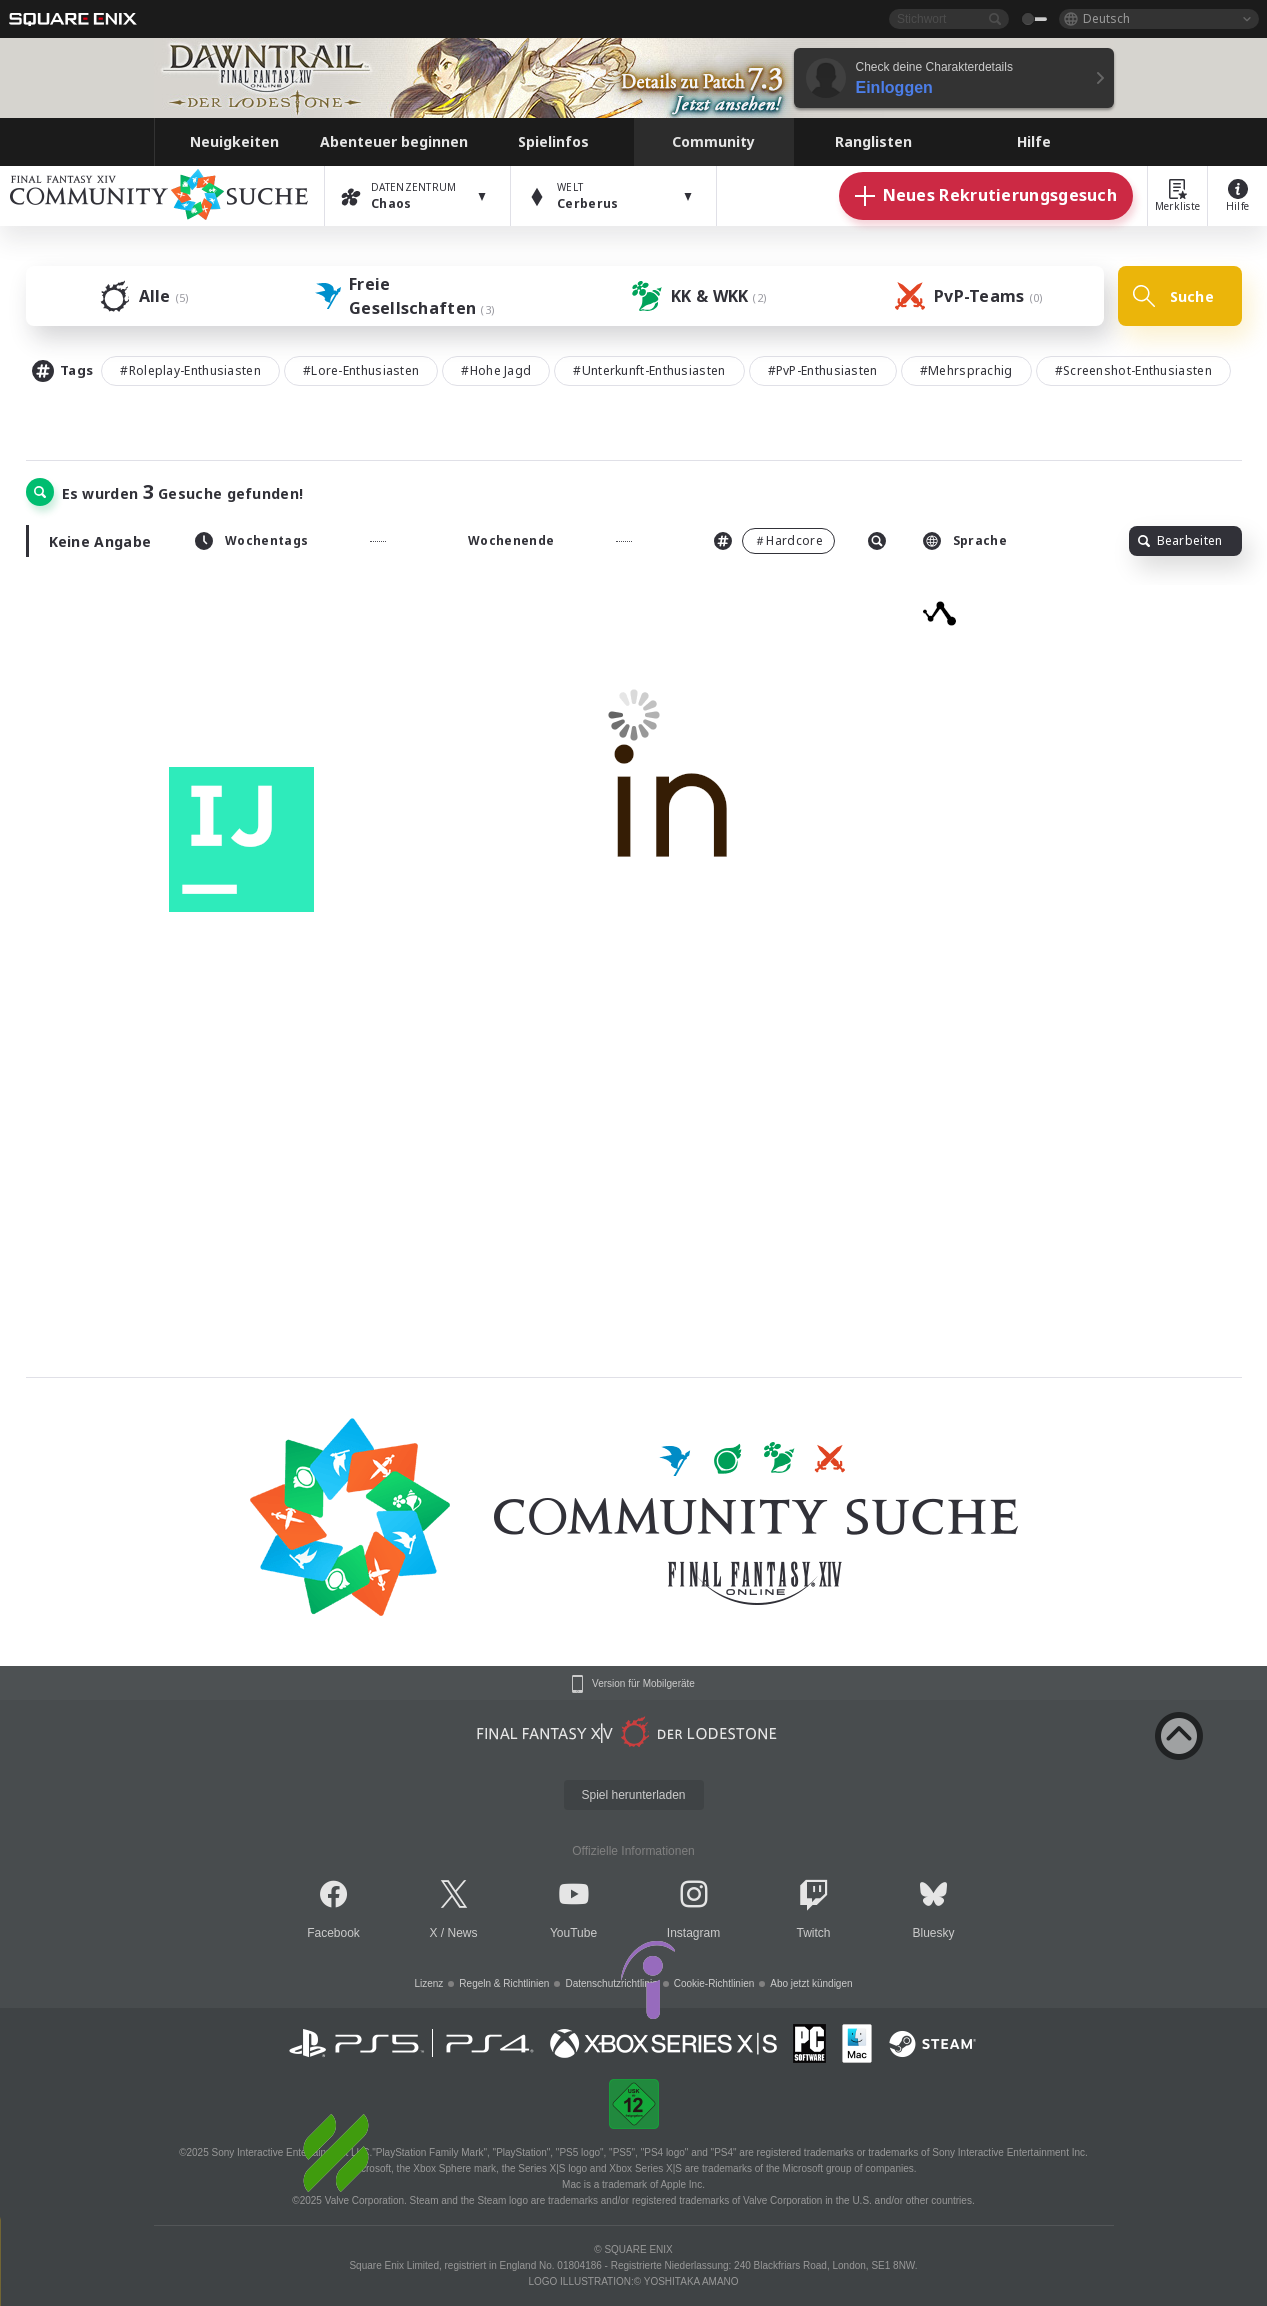  What do you see at coordinates (241, 839) in the screenshot?
I see `open IntelliJ IDEA application` at bounding box center [241, 839].